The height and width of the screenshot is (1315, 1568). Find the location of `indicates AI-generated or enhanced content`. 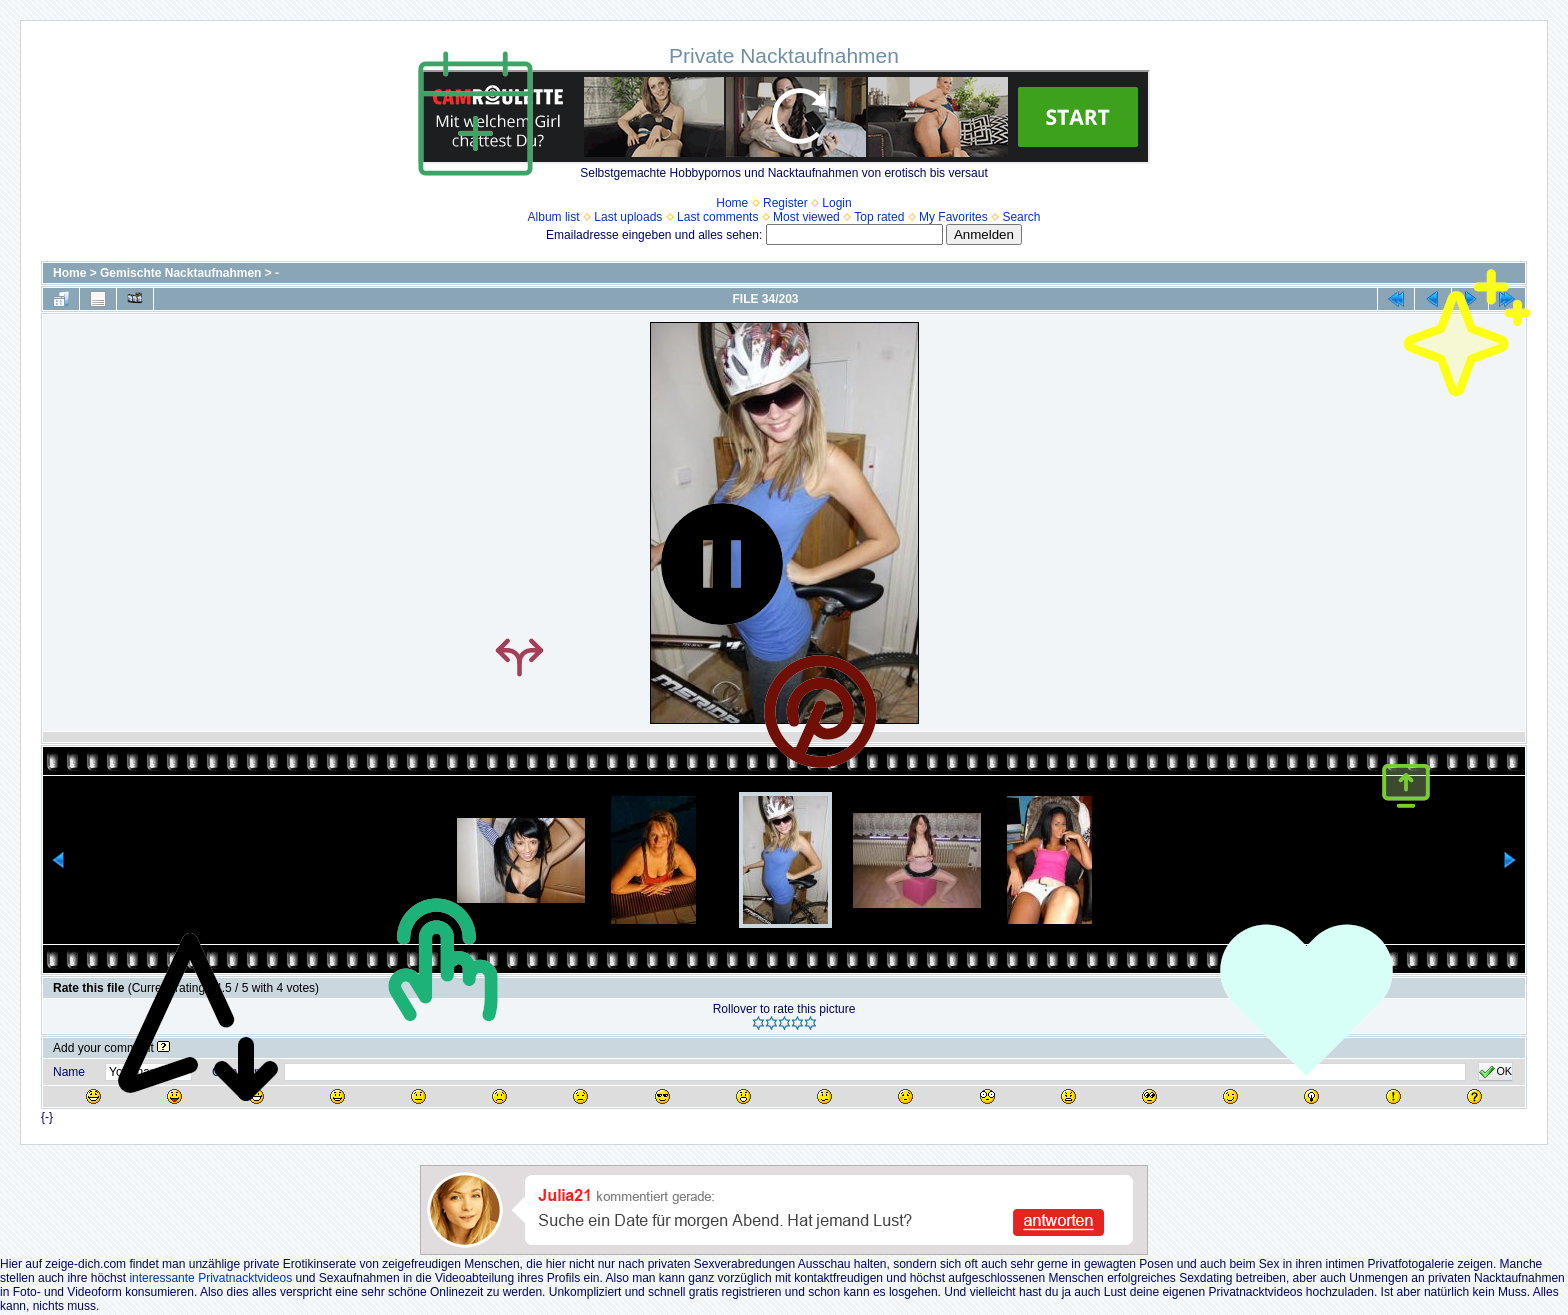

indicates AI-generated or enhanced content is located at coordinates (1465, 335).